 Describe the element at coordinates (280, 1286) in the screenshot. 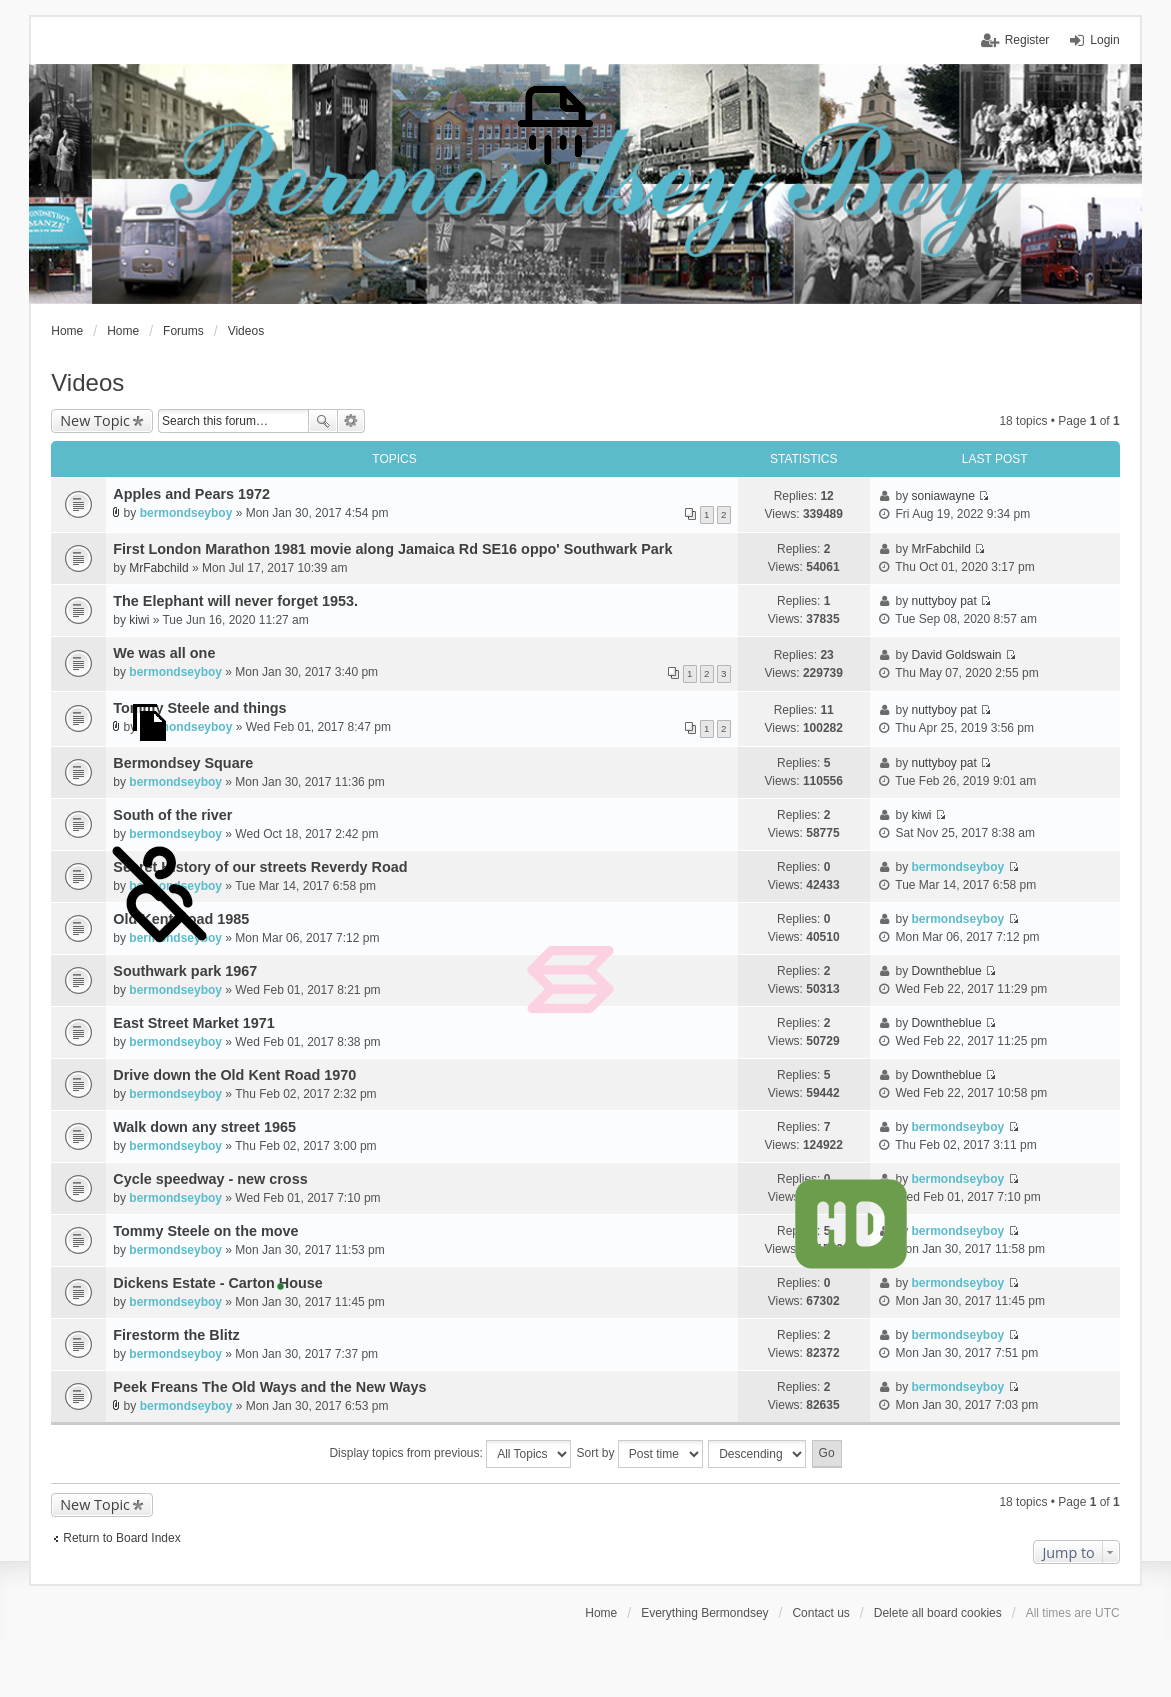

I see `indicates an unread notification or new item` at that location.